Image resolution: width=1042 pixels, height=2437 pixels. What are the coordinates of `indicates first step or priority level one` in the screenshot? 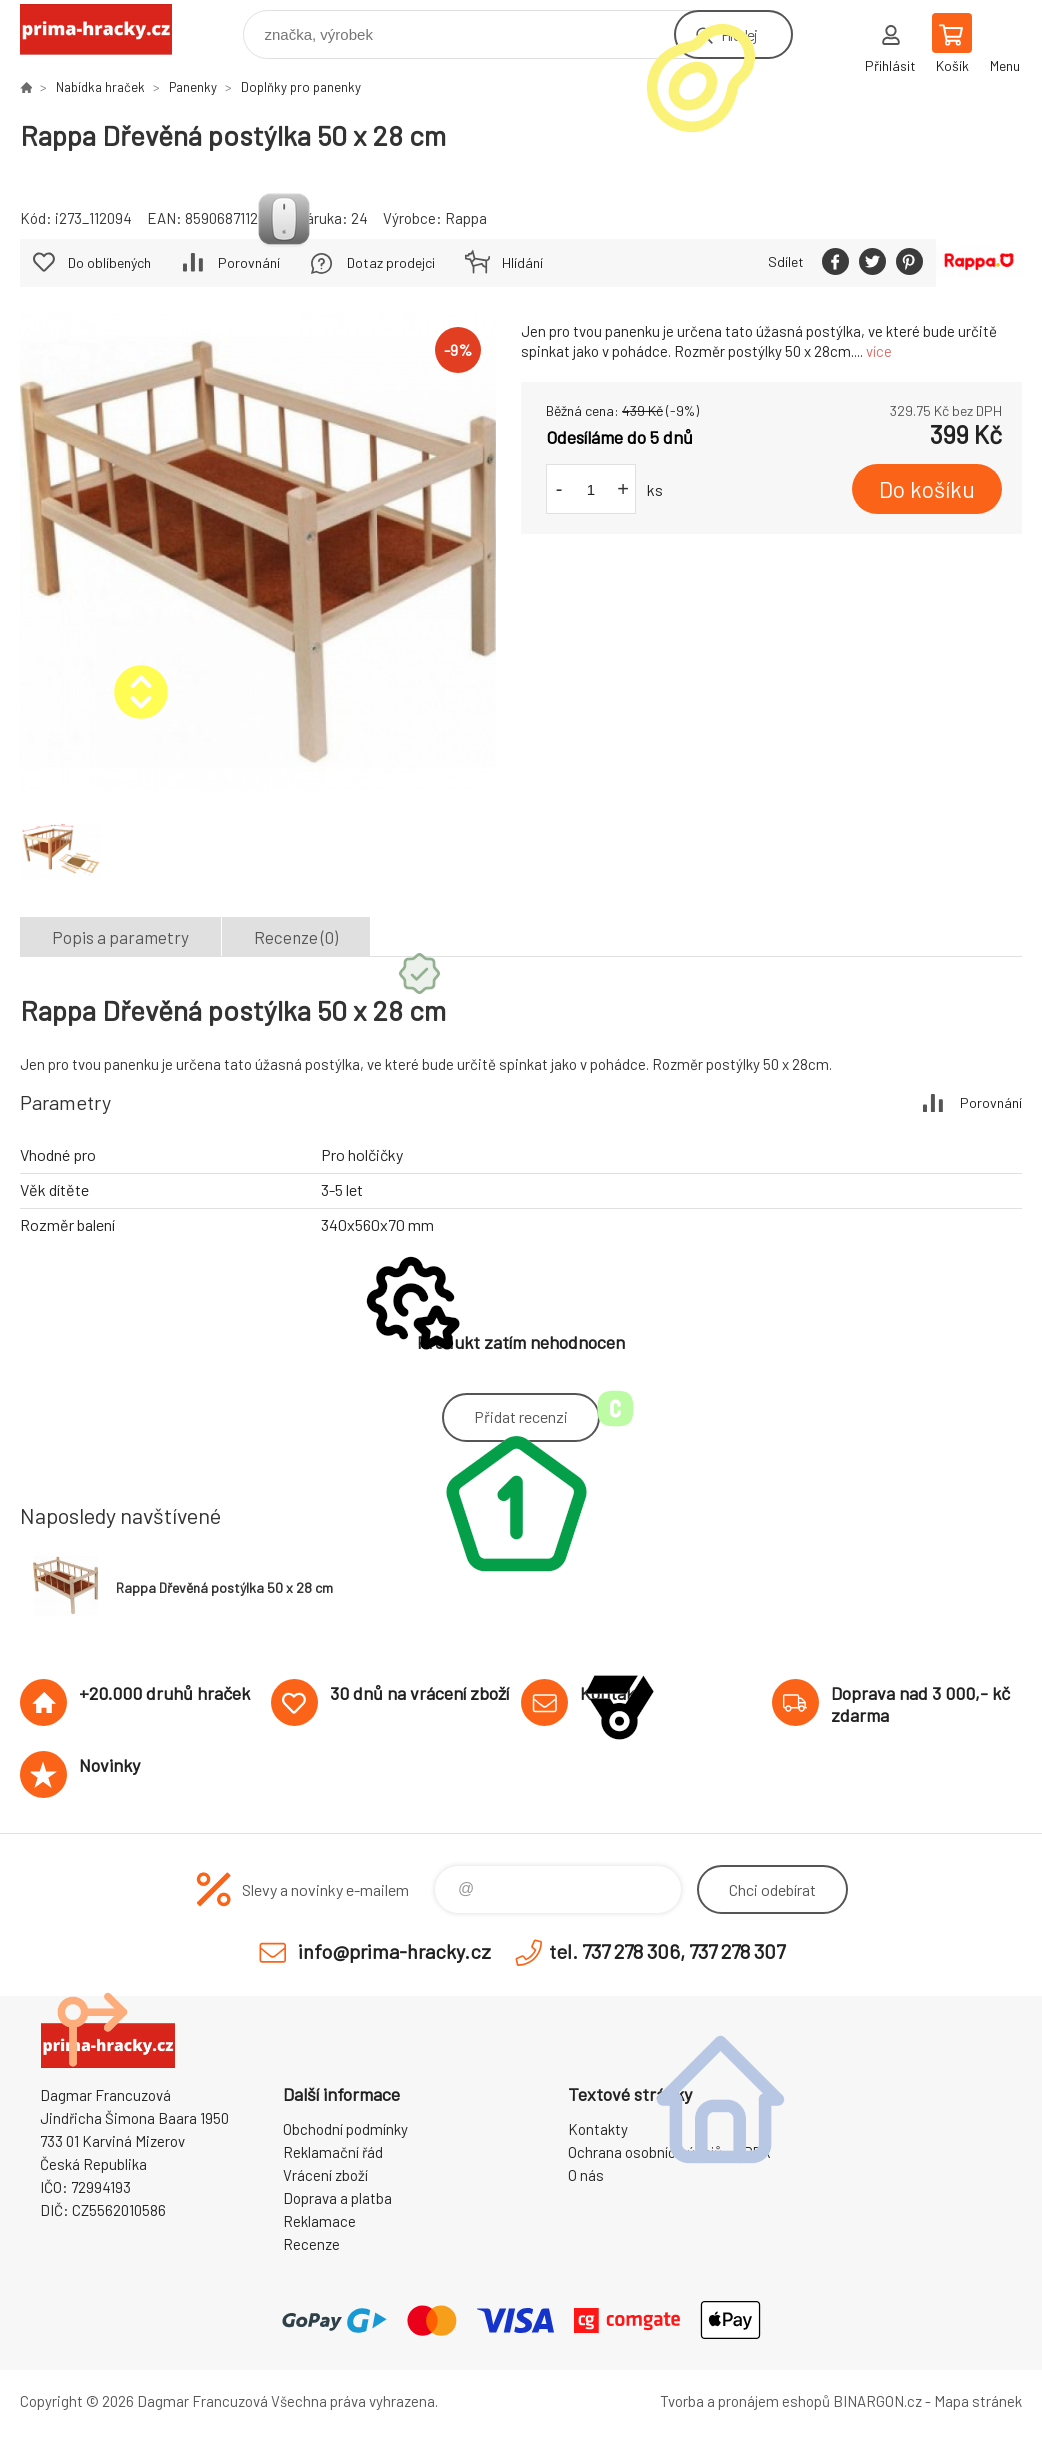 It's located at (516, 1507).